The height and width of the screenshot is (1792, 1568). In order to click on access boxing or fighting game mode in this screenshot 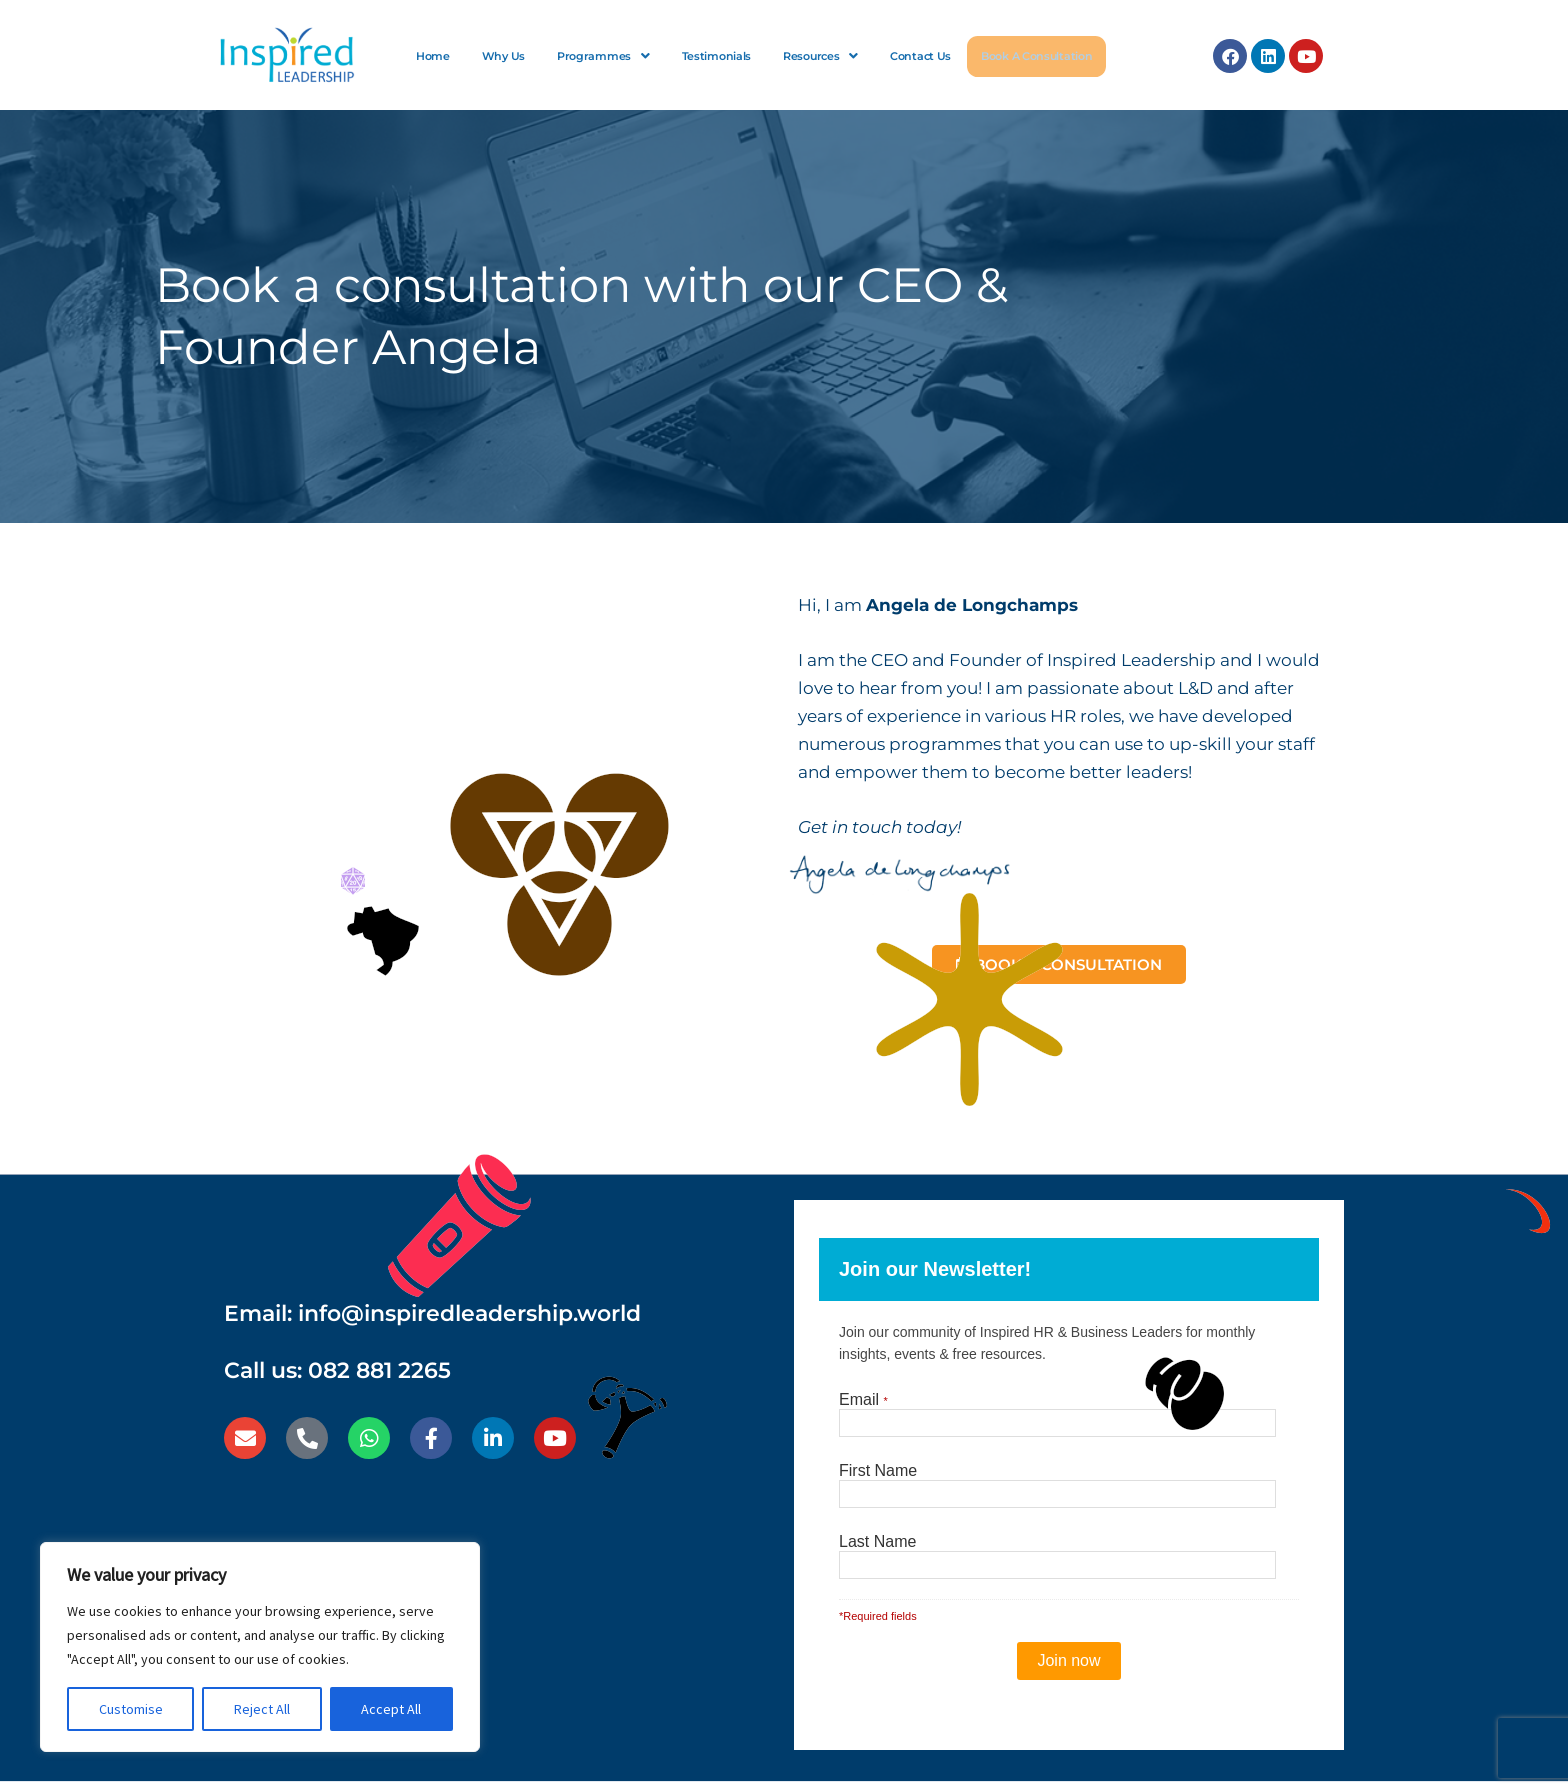, I will do `click(1184, 1390)`.